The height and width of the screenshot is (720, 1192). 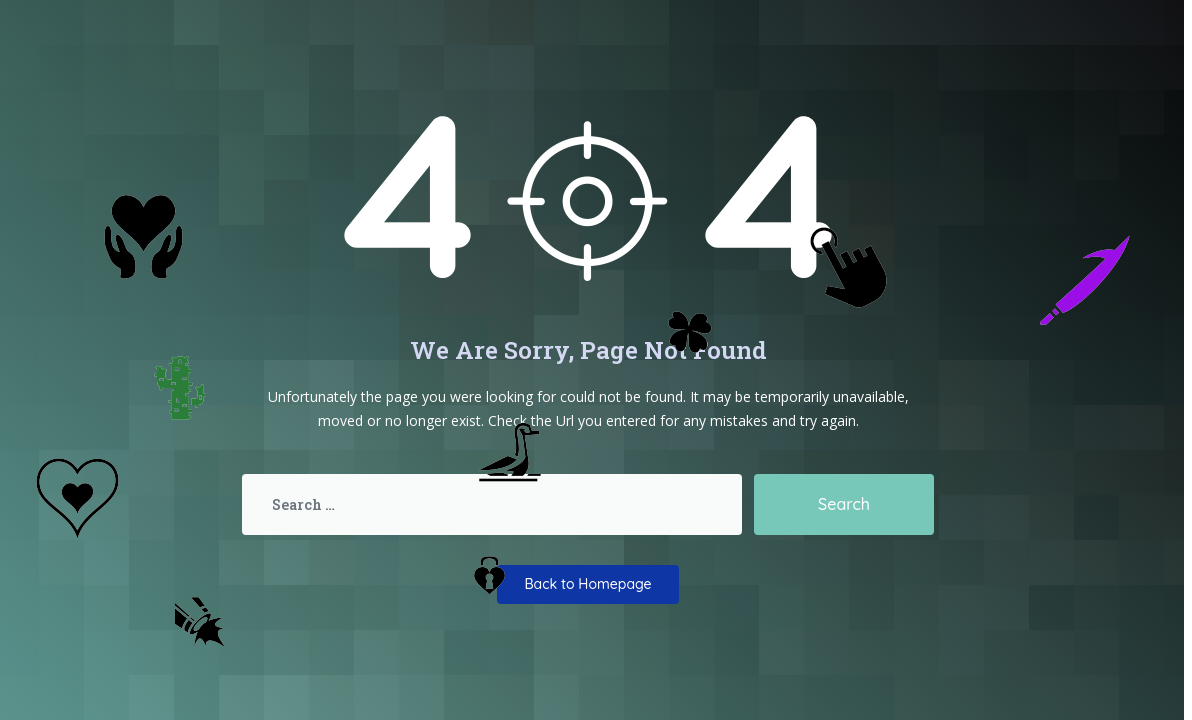 I want to click on indicates luck or bonus reward in a game, so click(x=690, y=332).